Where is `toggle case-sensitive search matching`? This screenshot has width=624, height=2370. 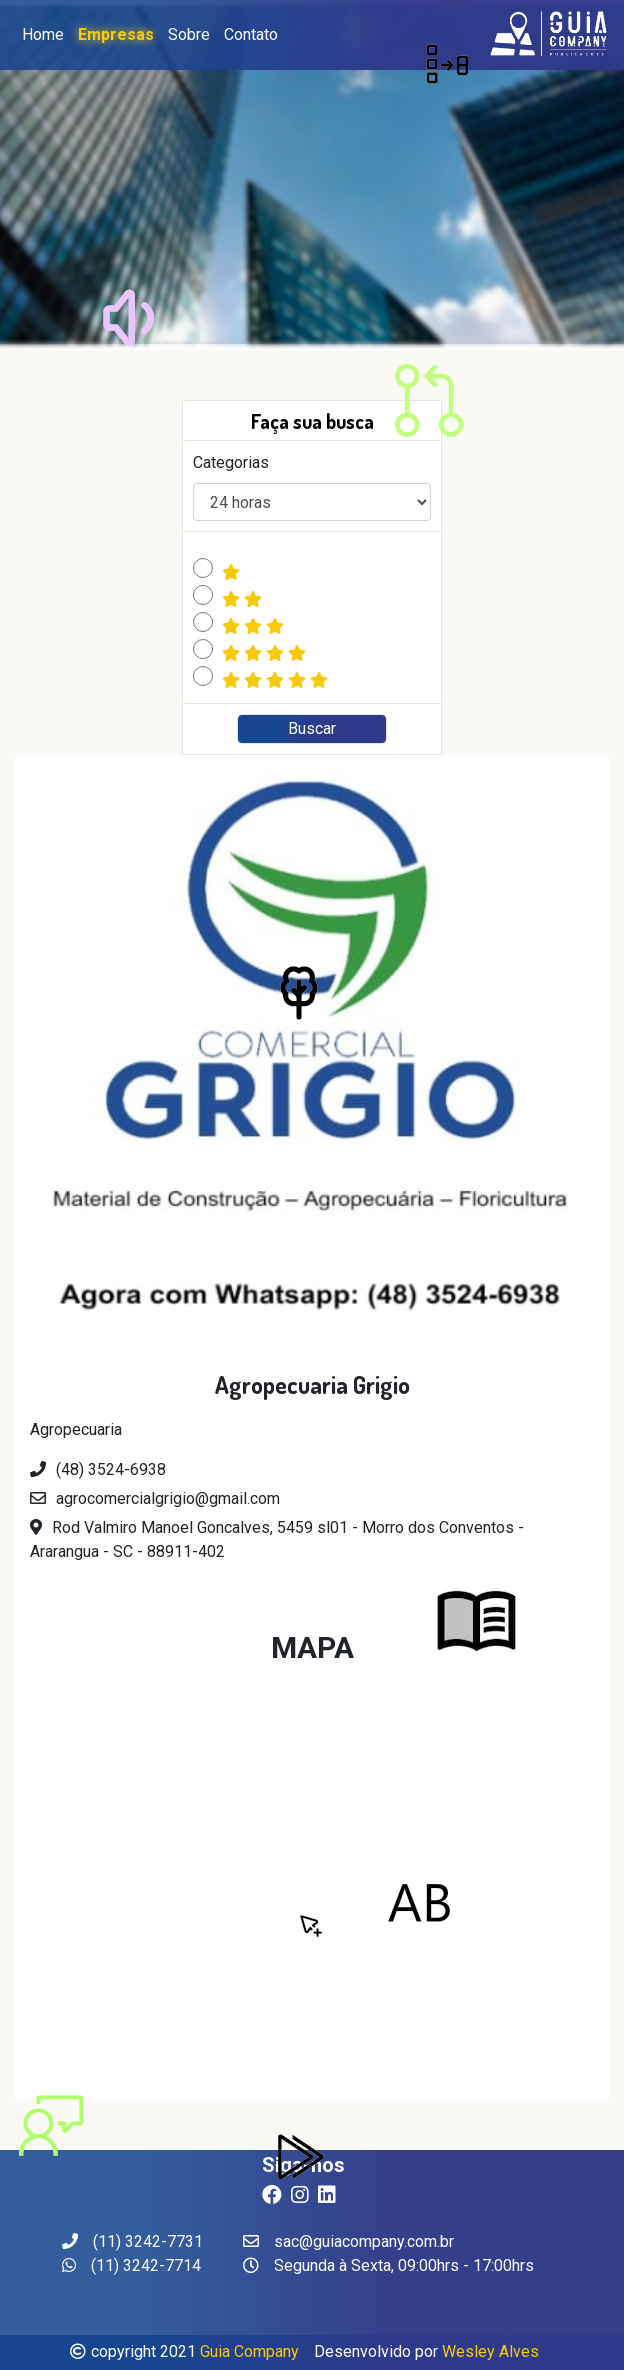 toggle case-sensitive search matching is located at coordinates (419, 1907).